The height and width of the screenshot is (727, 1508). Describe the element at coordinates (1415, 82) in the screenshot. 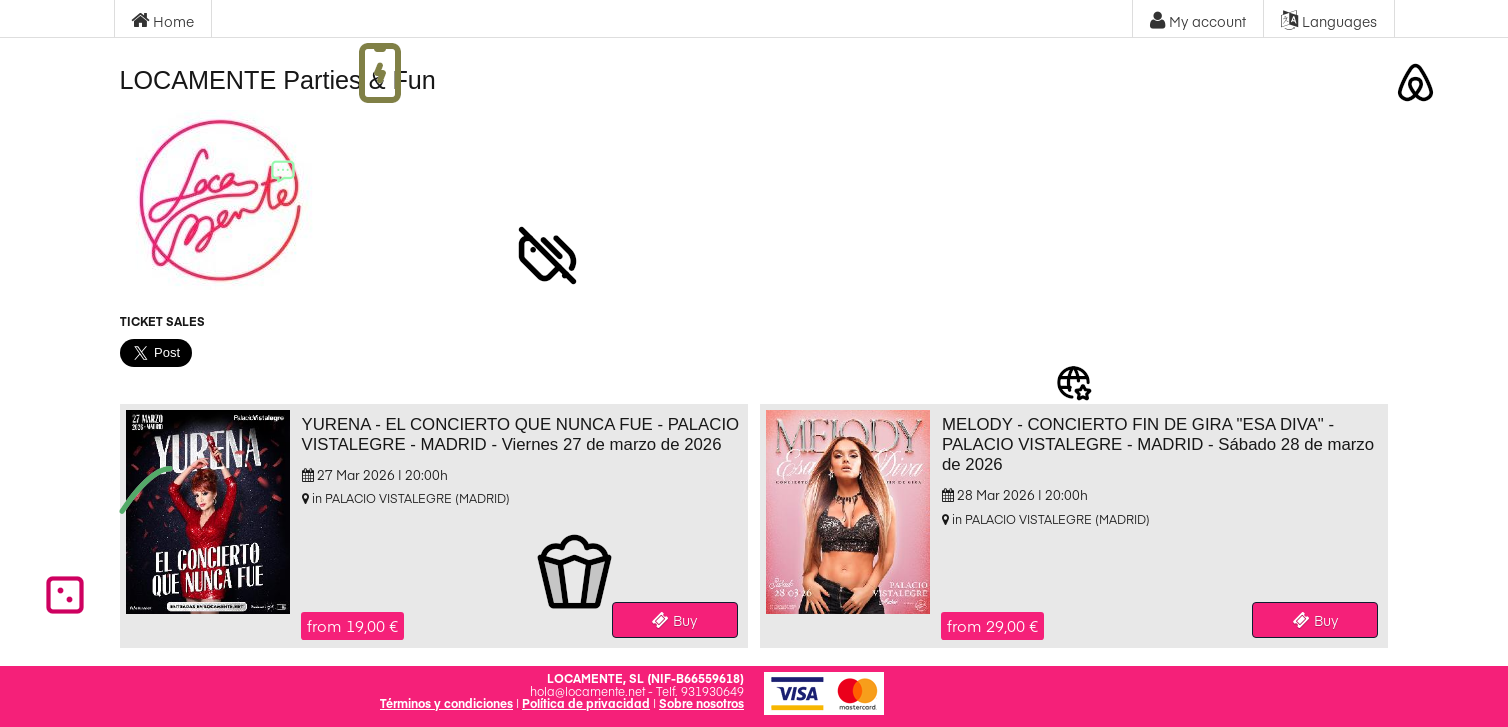

I see `open the Airbnb app or website` at that location.